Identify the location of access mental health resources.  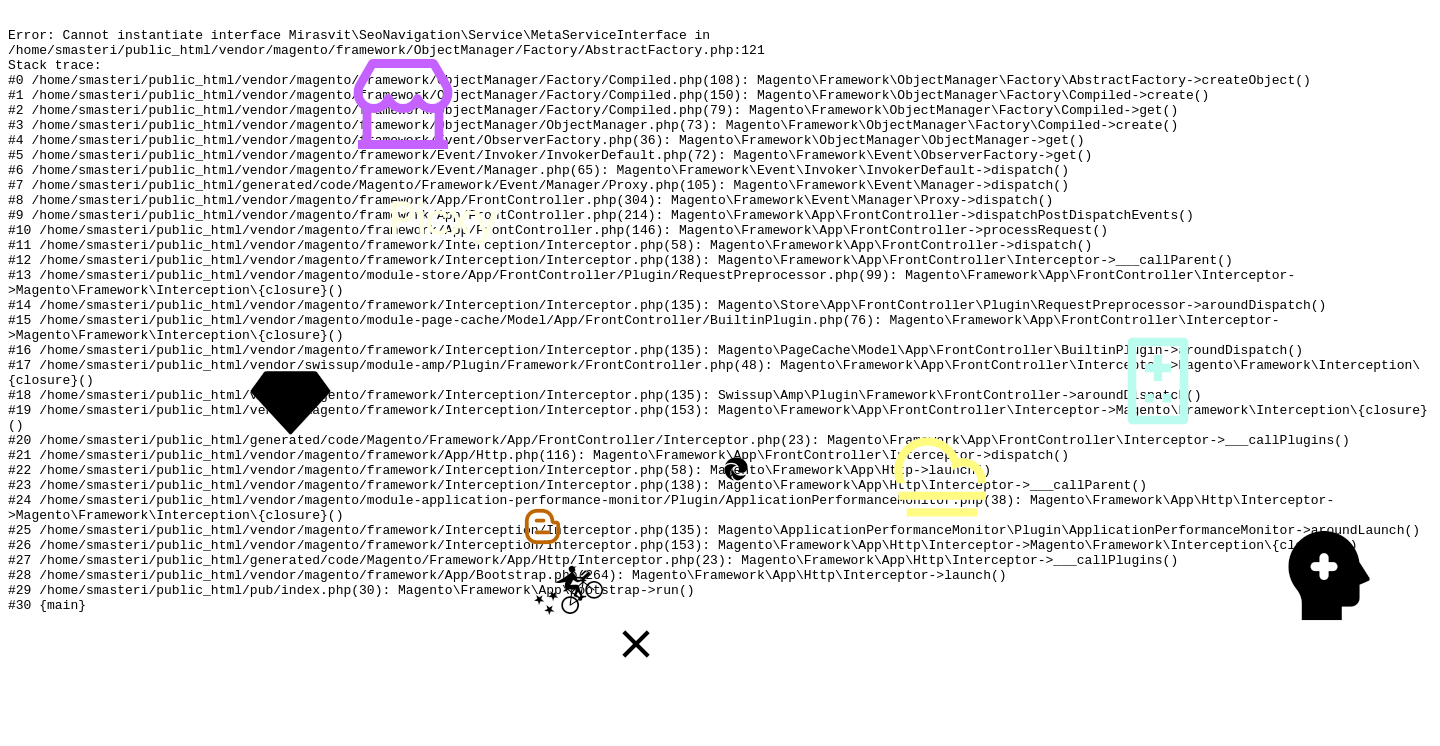
(1328, 575).